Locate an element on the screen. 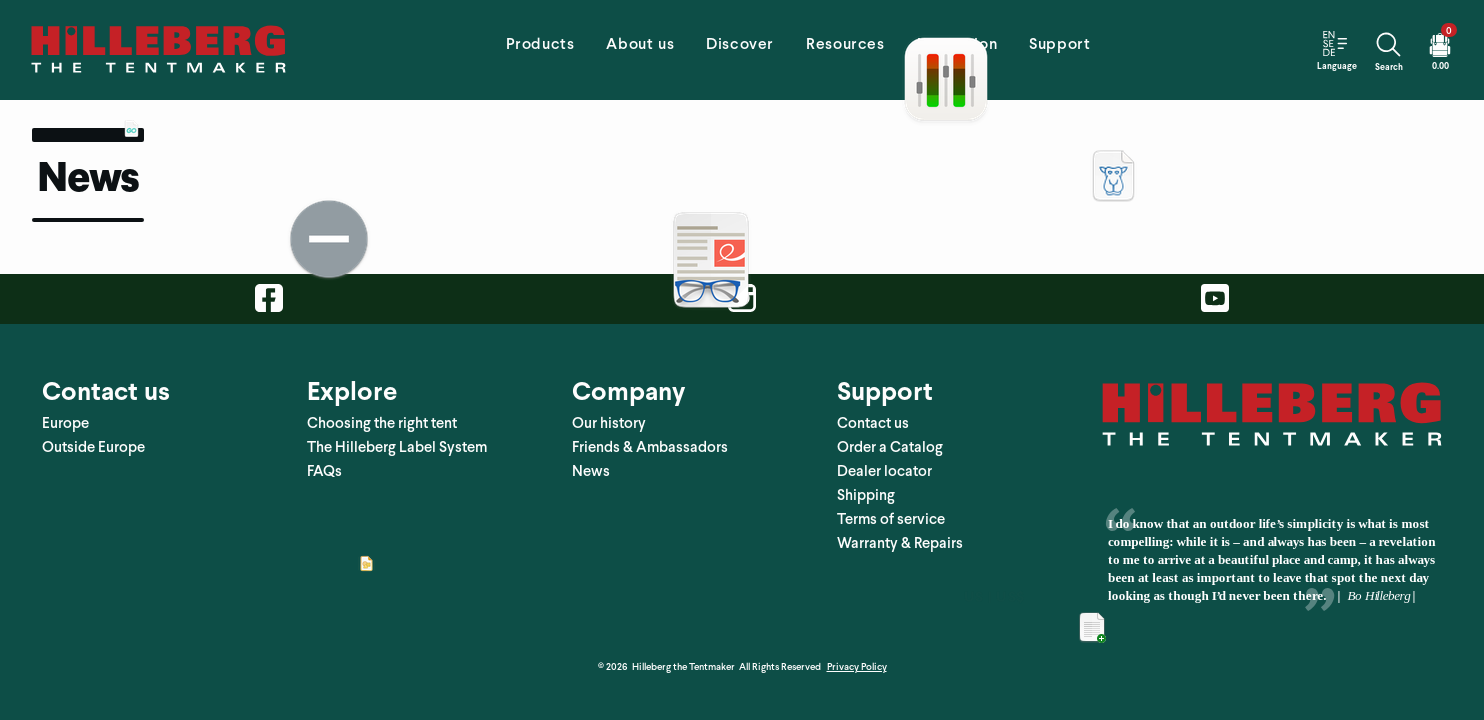 The width and height of the screenshot is (1484, 720). create a new document is located at coordinates (1092, 627).